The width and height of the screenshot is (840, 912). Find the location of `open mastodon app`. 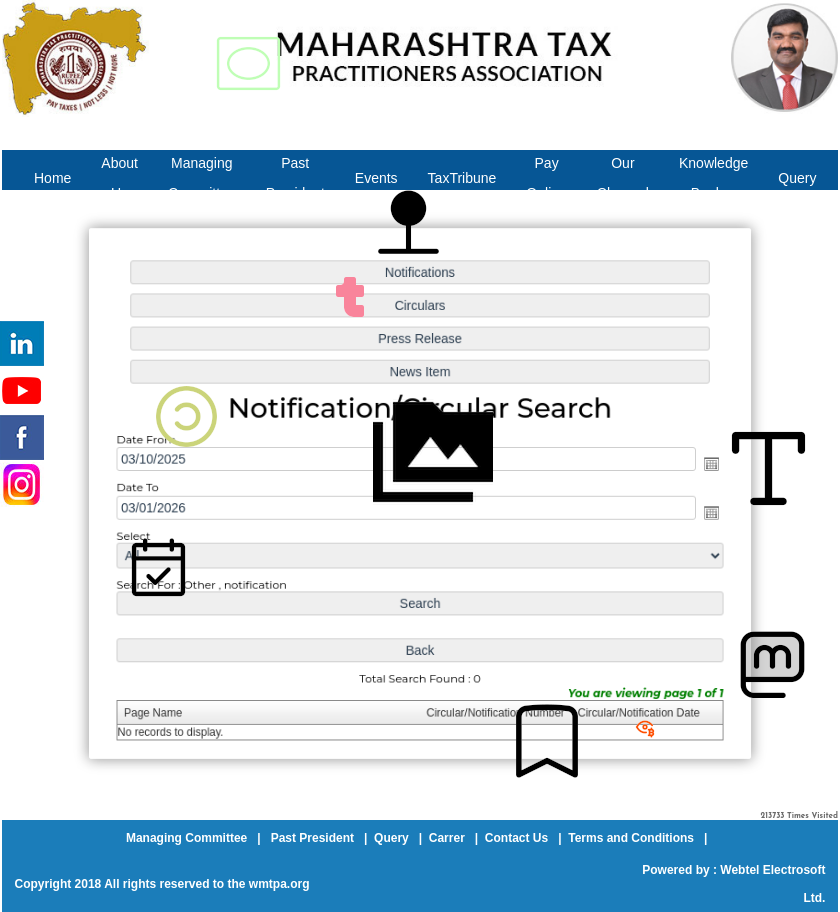

open mastodon app is located at coordinates (772, 663).